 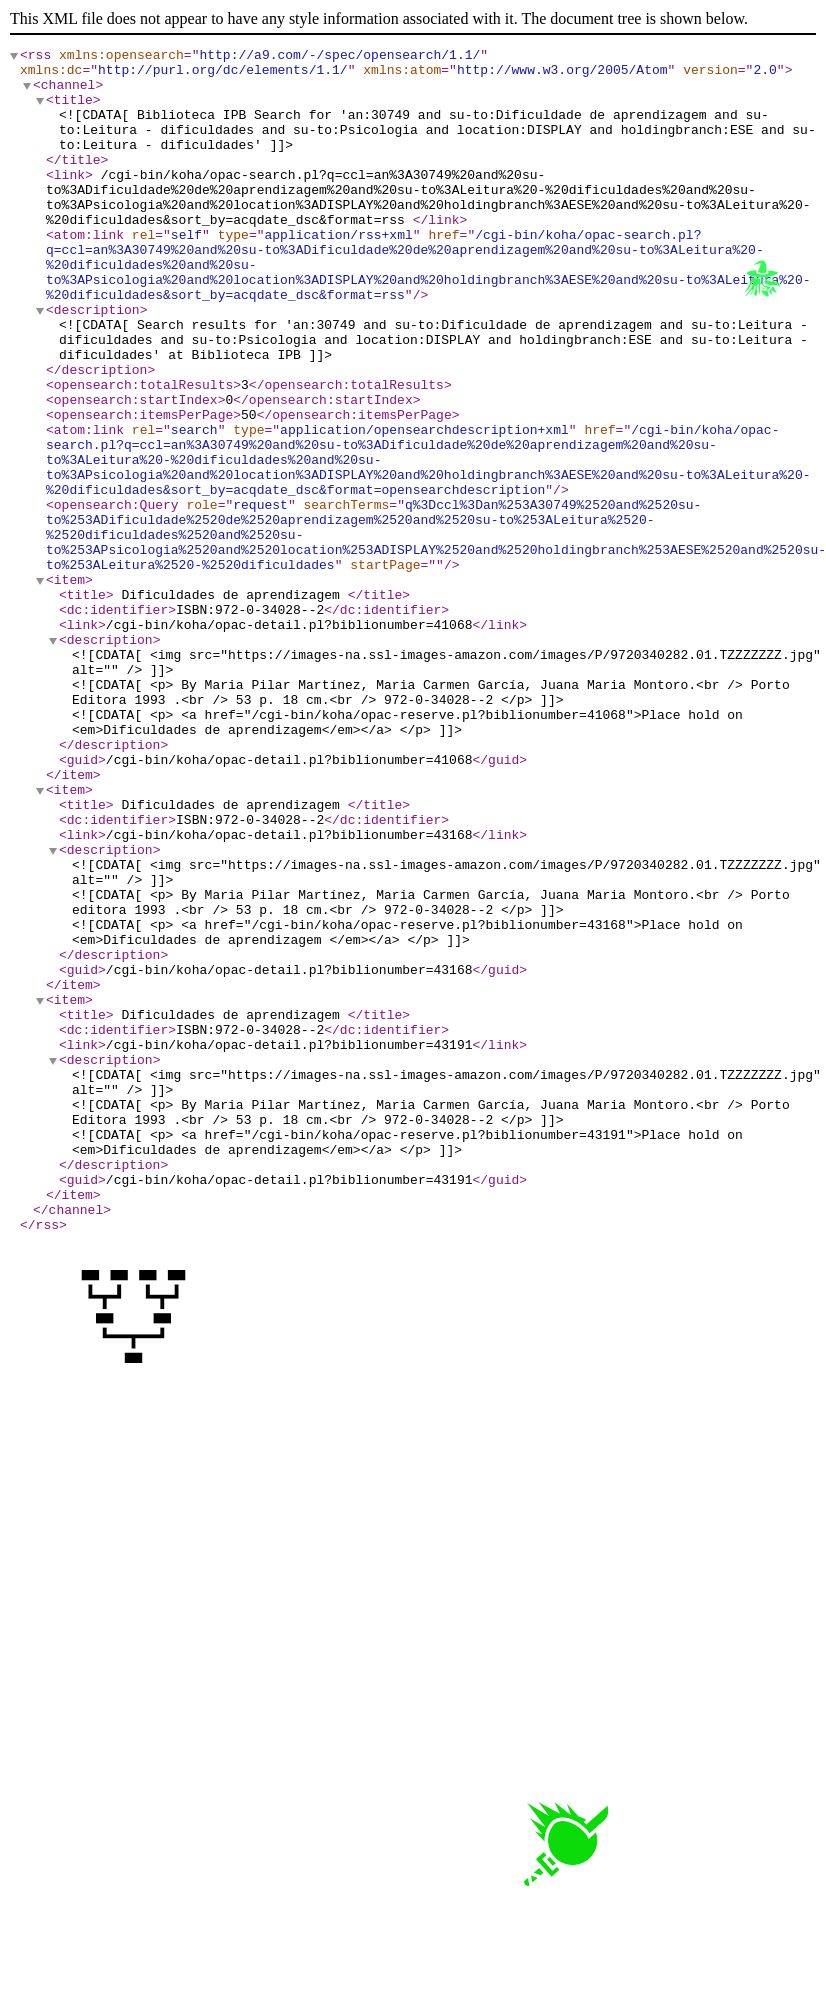 I want to click on access halloween or spooky themed content, so click(x=762, y=278).